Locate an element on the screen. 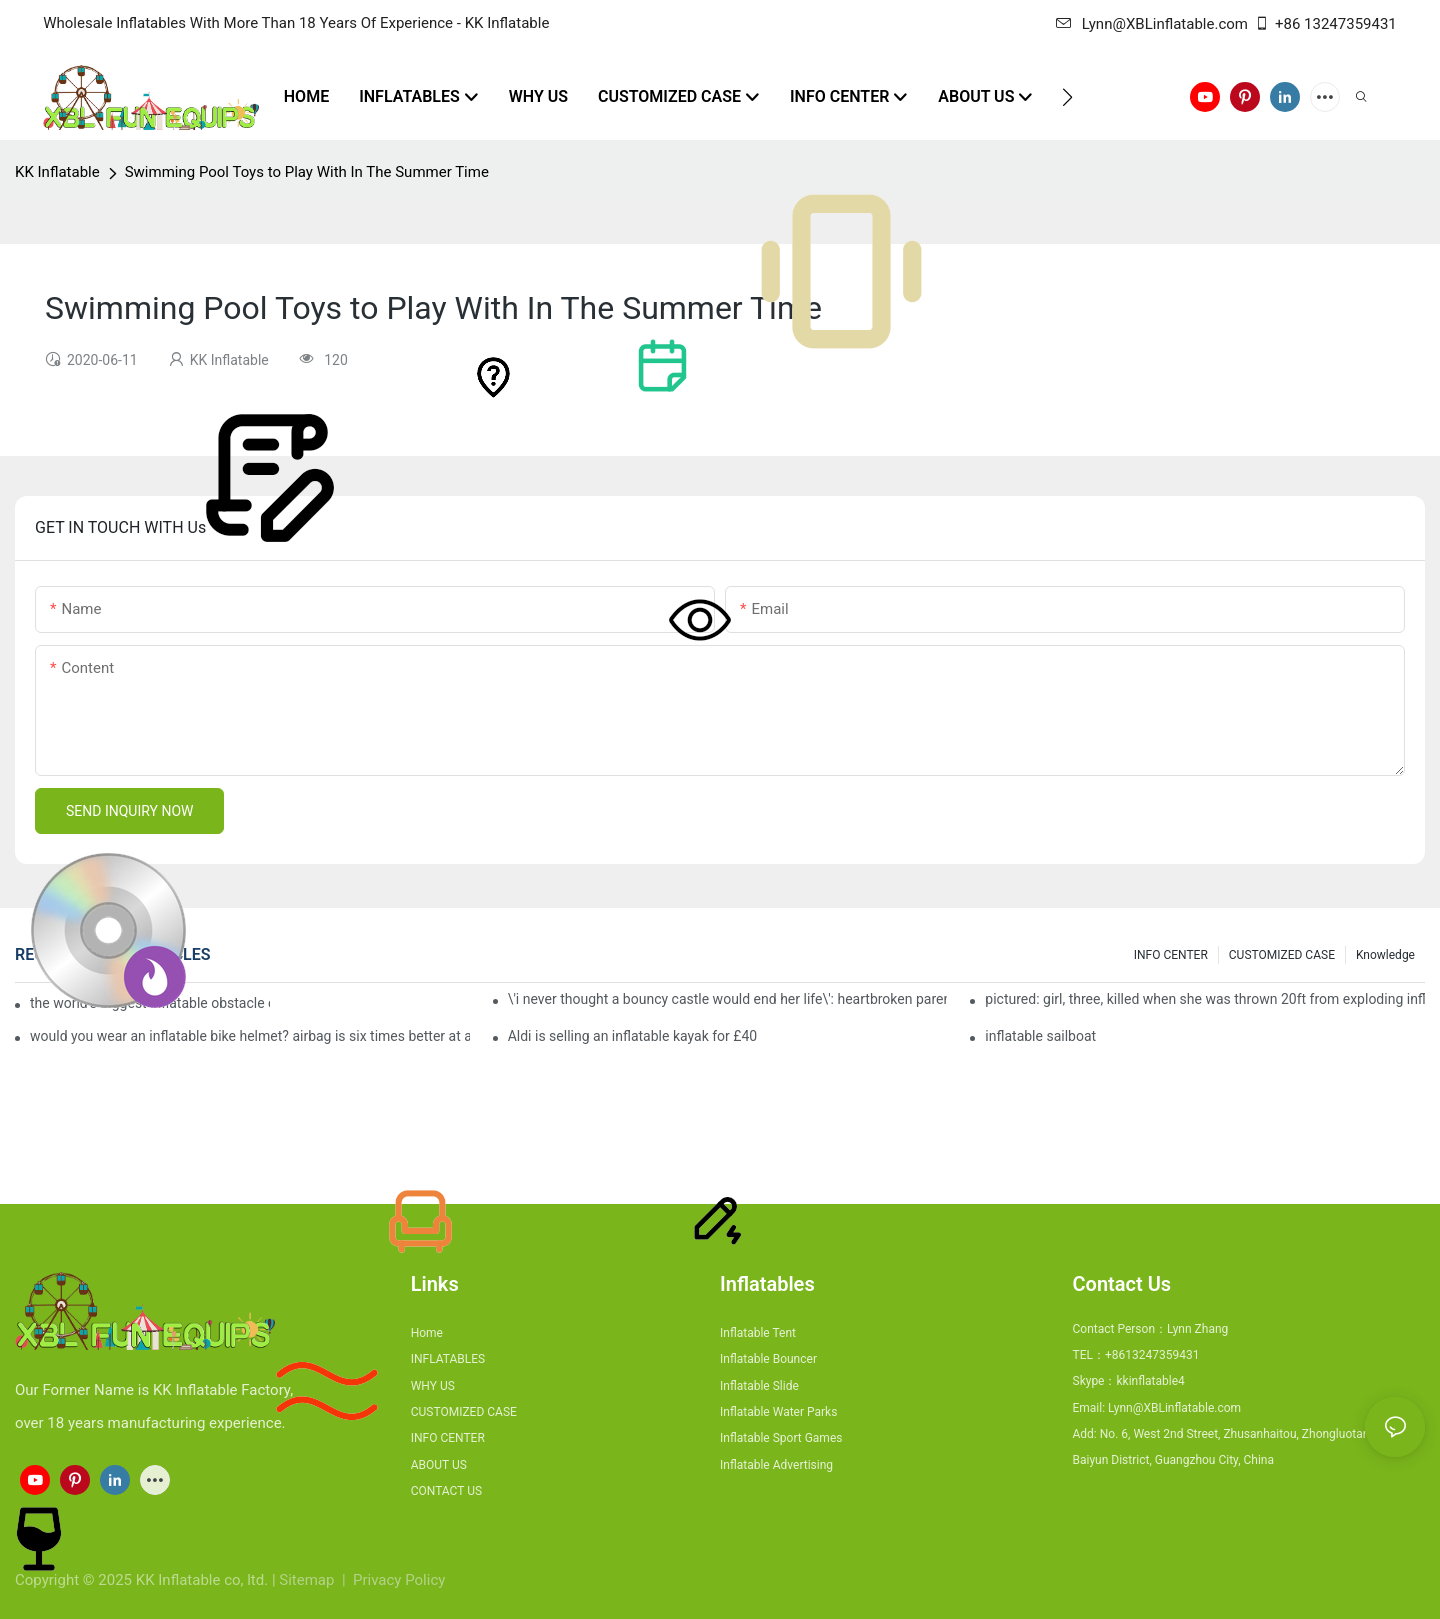 This screenshot has height=1619, width=1440. unknown or unverified location is located at coordinates (493, 377).